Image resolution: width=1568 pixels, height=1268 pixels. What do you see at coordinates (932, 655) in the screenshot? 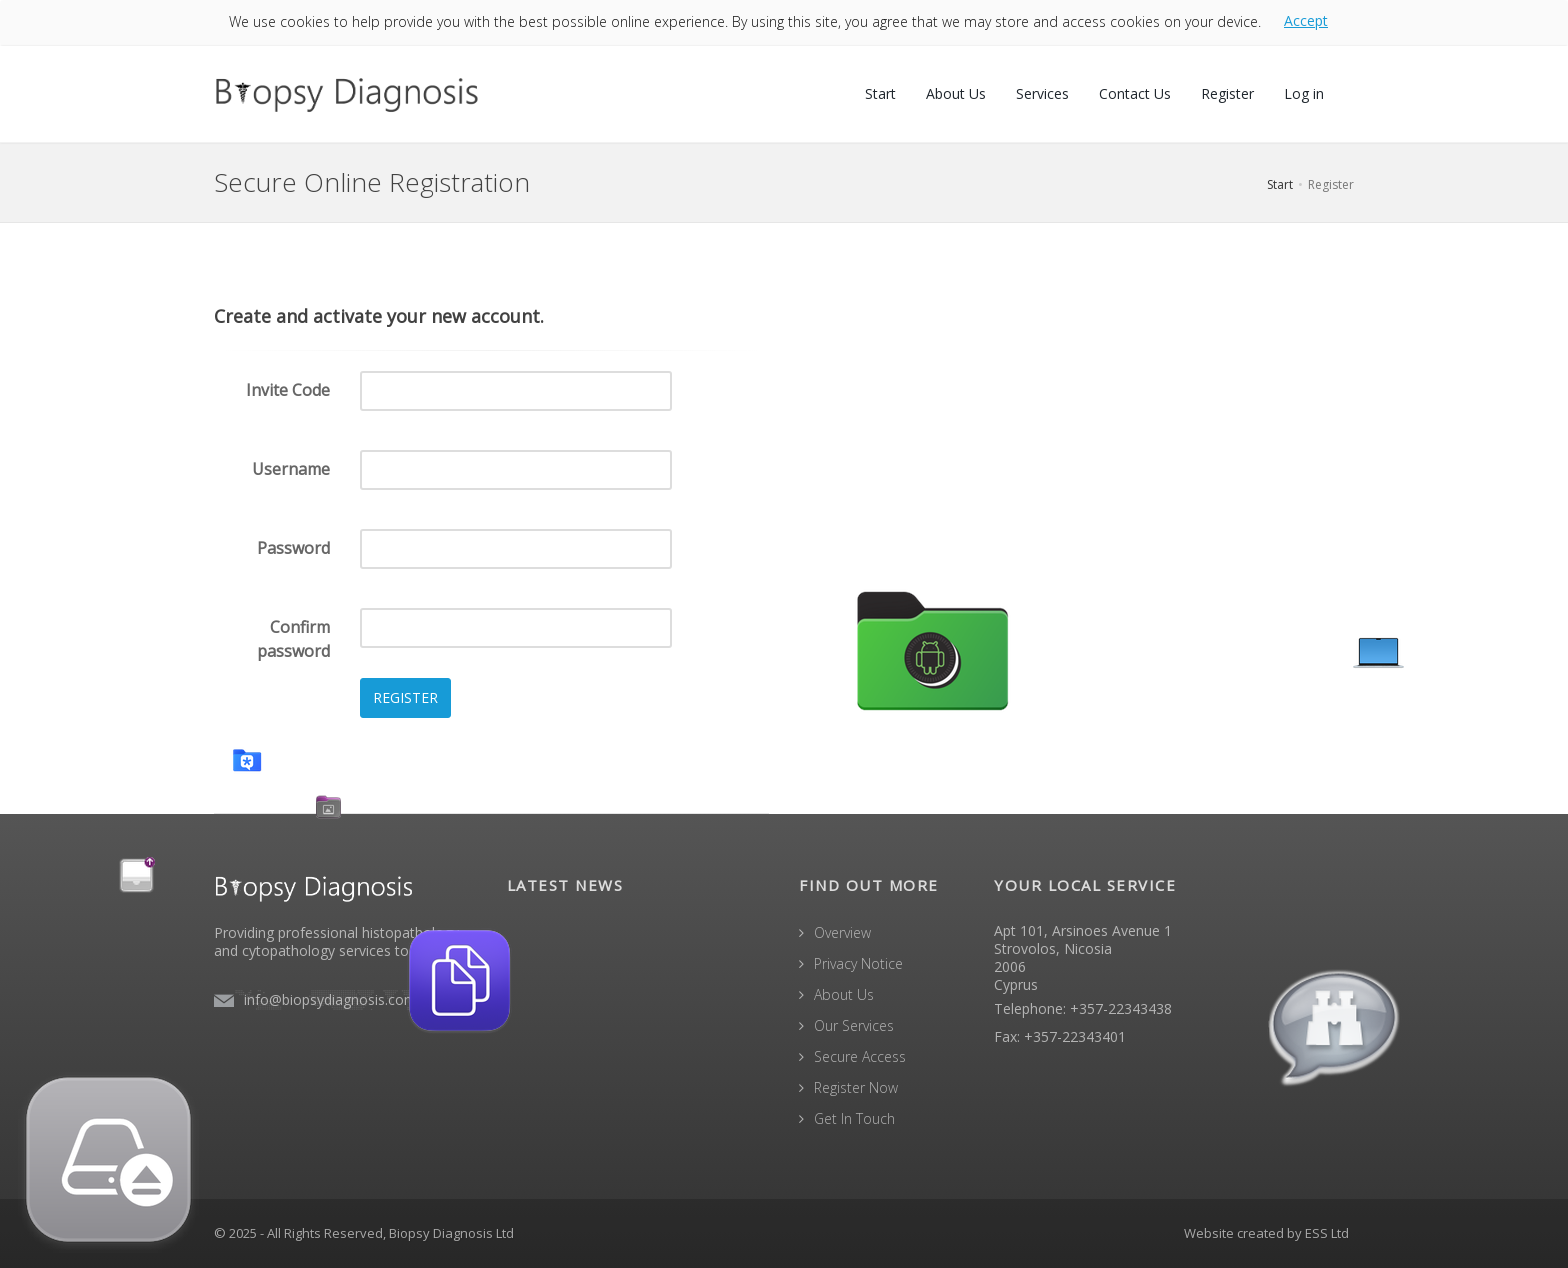
I see `open android oreo system files folder` at bounding box center [932, 655].